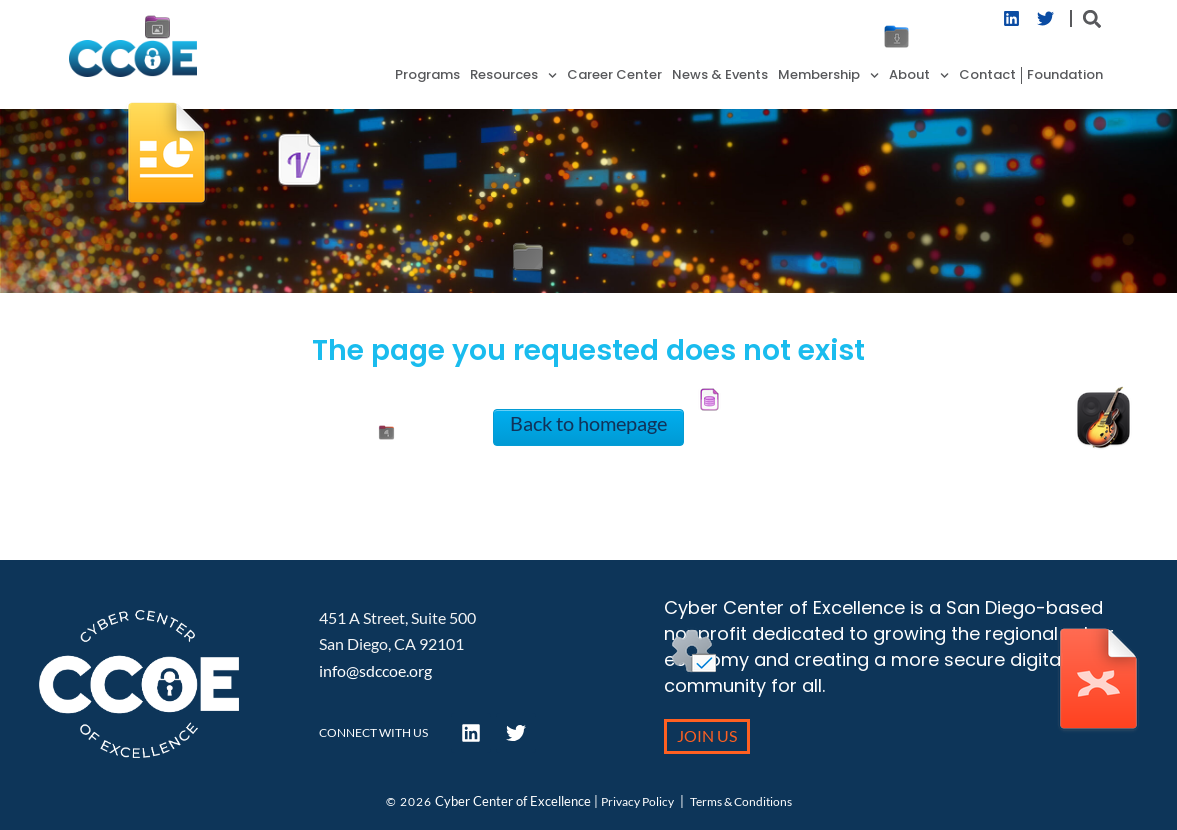  I want to click on access administrator tools and settings, so click(692, 651).